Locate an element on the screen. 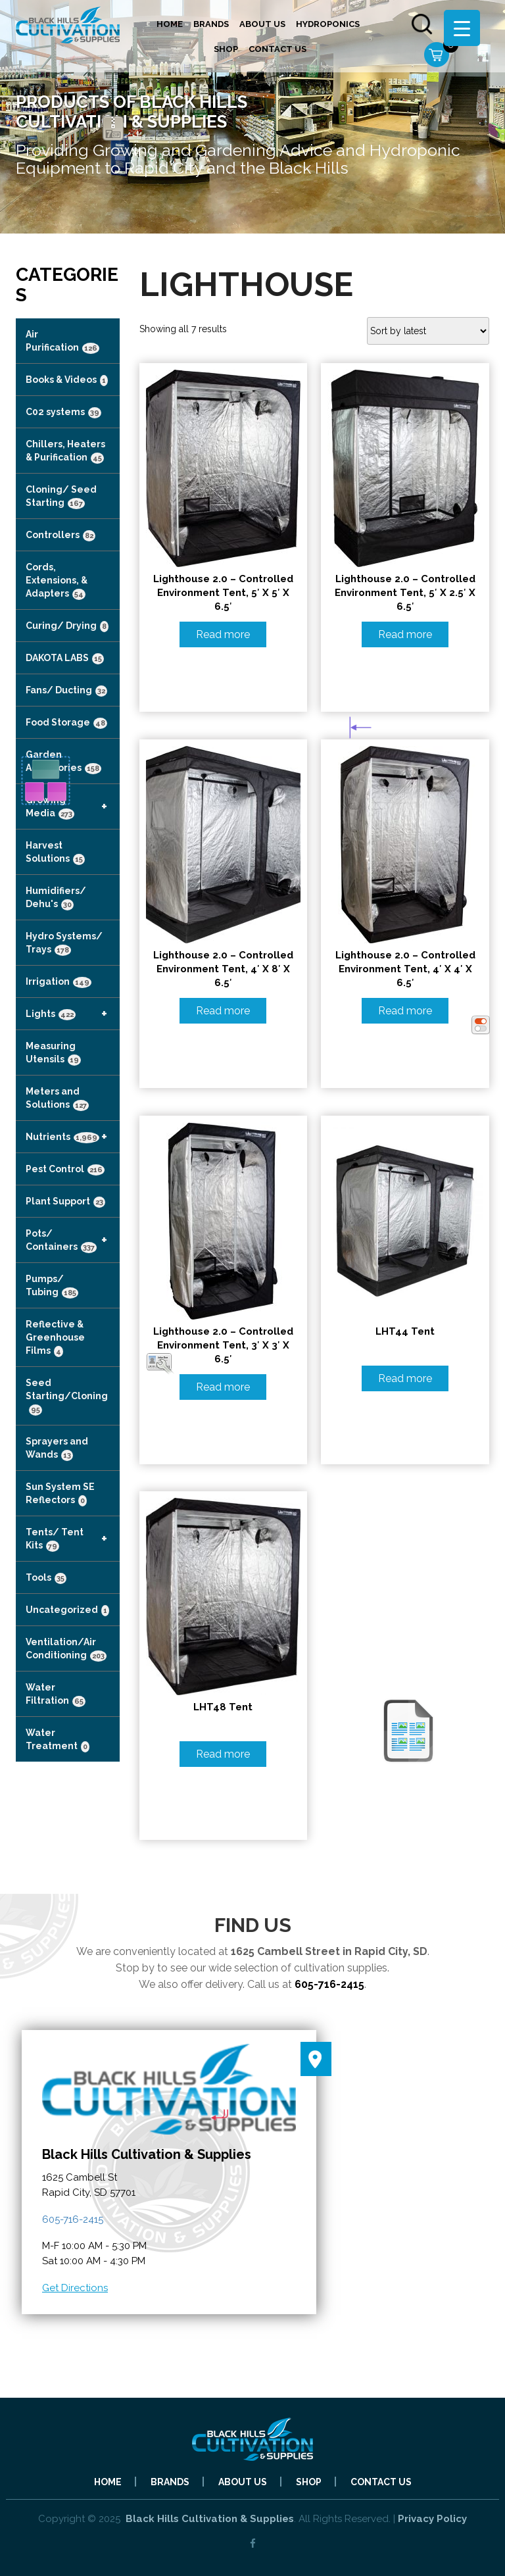 This screenshot has height=2576, width=505. open unity tweak tool settings is located at coordinates (481, 1025).